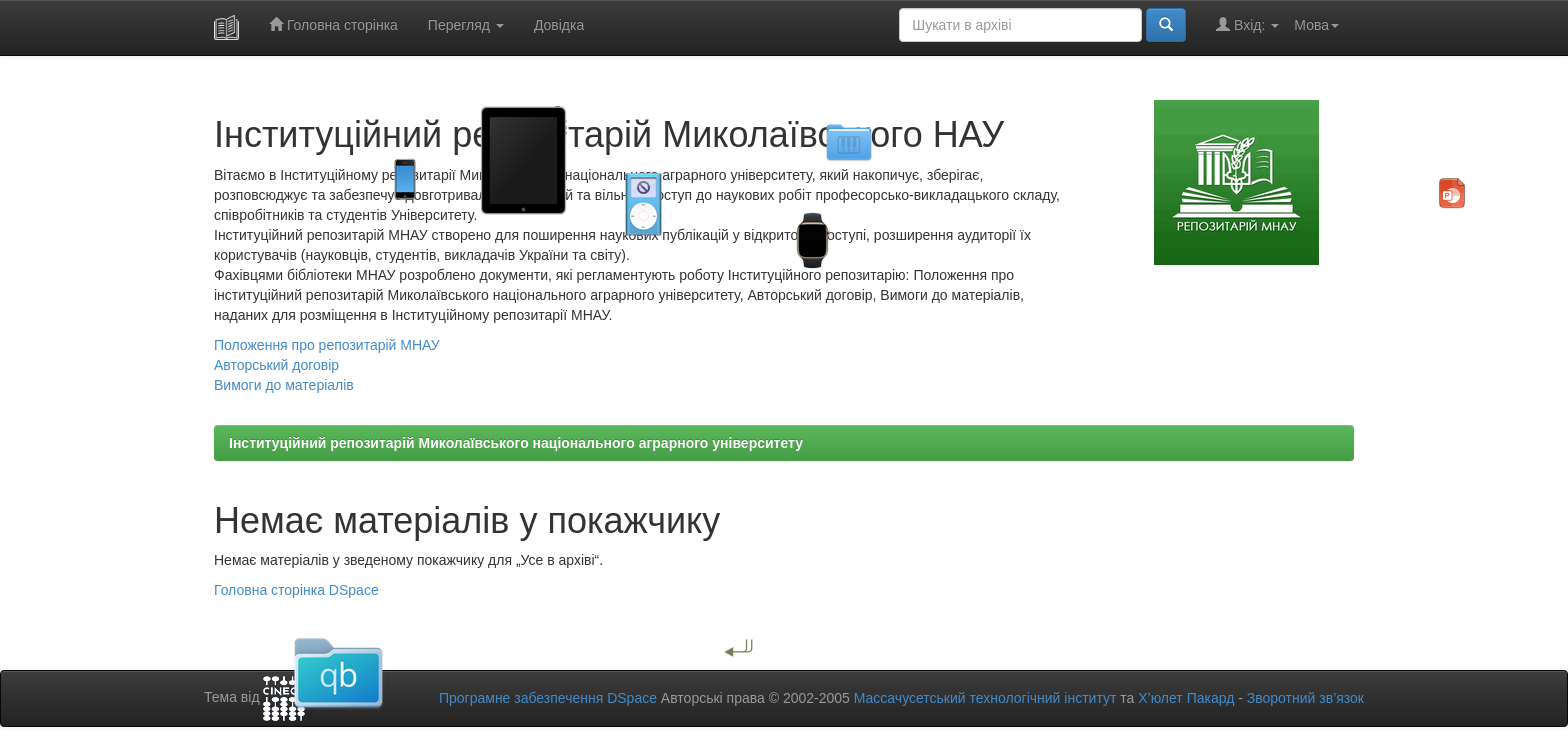 The image size is (1568, 747). What do you see at coordinates (1452, 193) in the screenshot?
I see `a powerpoint presentation file` at bounding box center [1452, 193].